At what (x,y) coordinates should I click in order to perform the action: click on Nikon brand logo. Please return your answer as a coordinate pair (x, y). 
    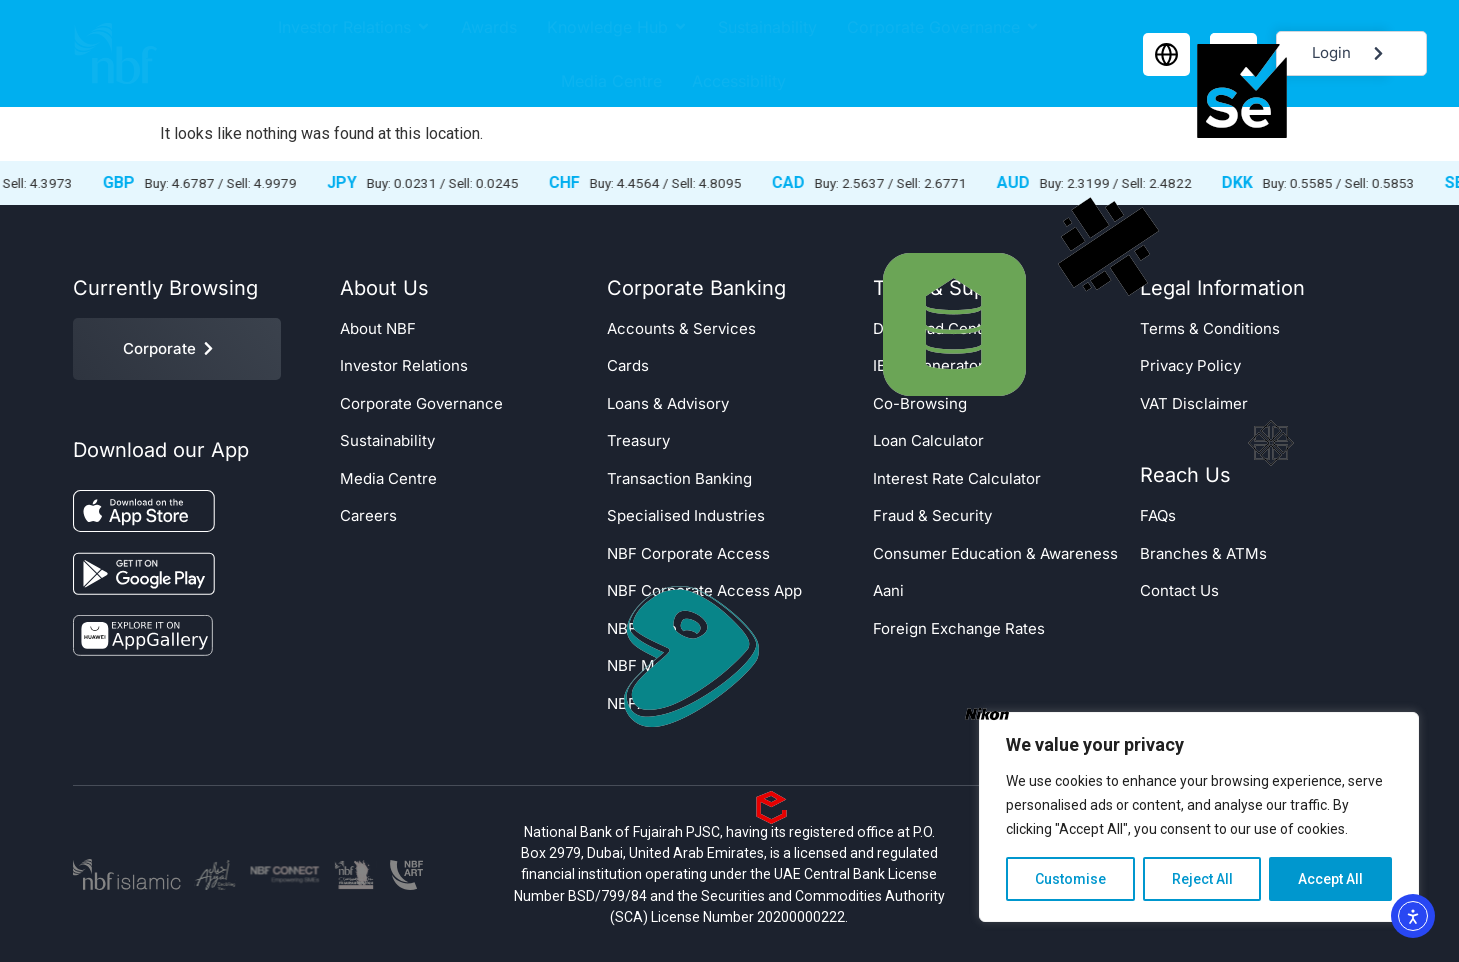
    Looking at the image, I should click on (987, 714).